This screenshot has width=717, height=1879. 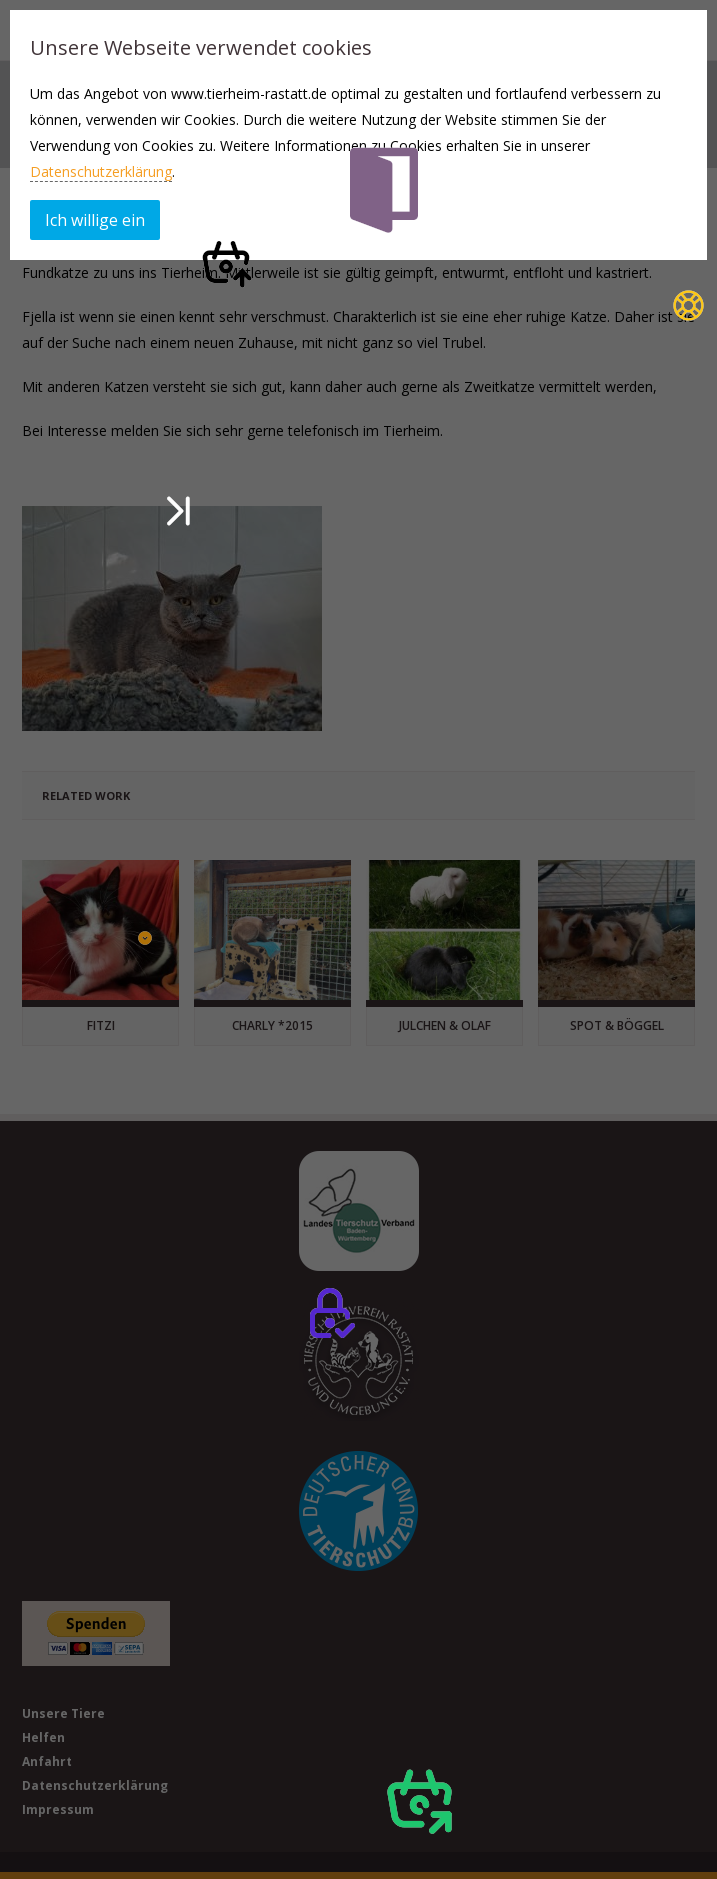 I want to click on share your shopping basket with others, so click(x=419, y=1798).